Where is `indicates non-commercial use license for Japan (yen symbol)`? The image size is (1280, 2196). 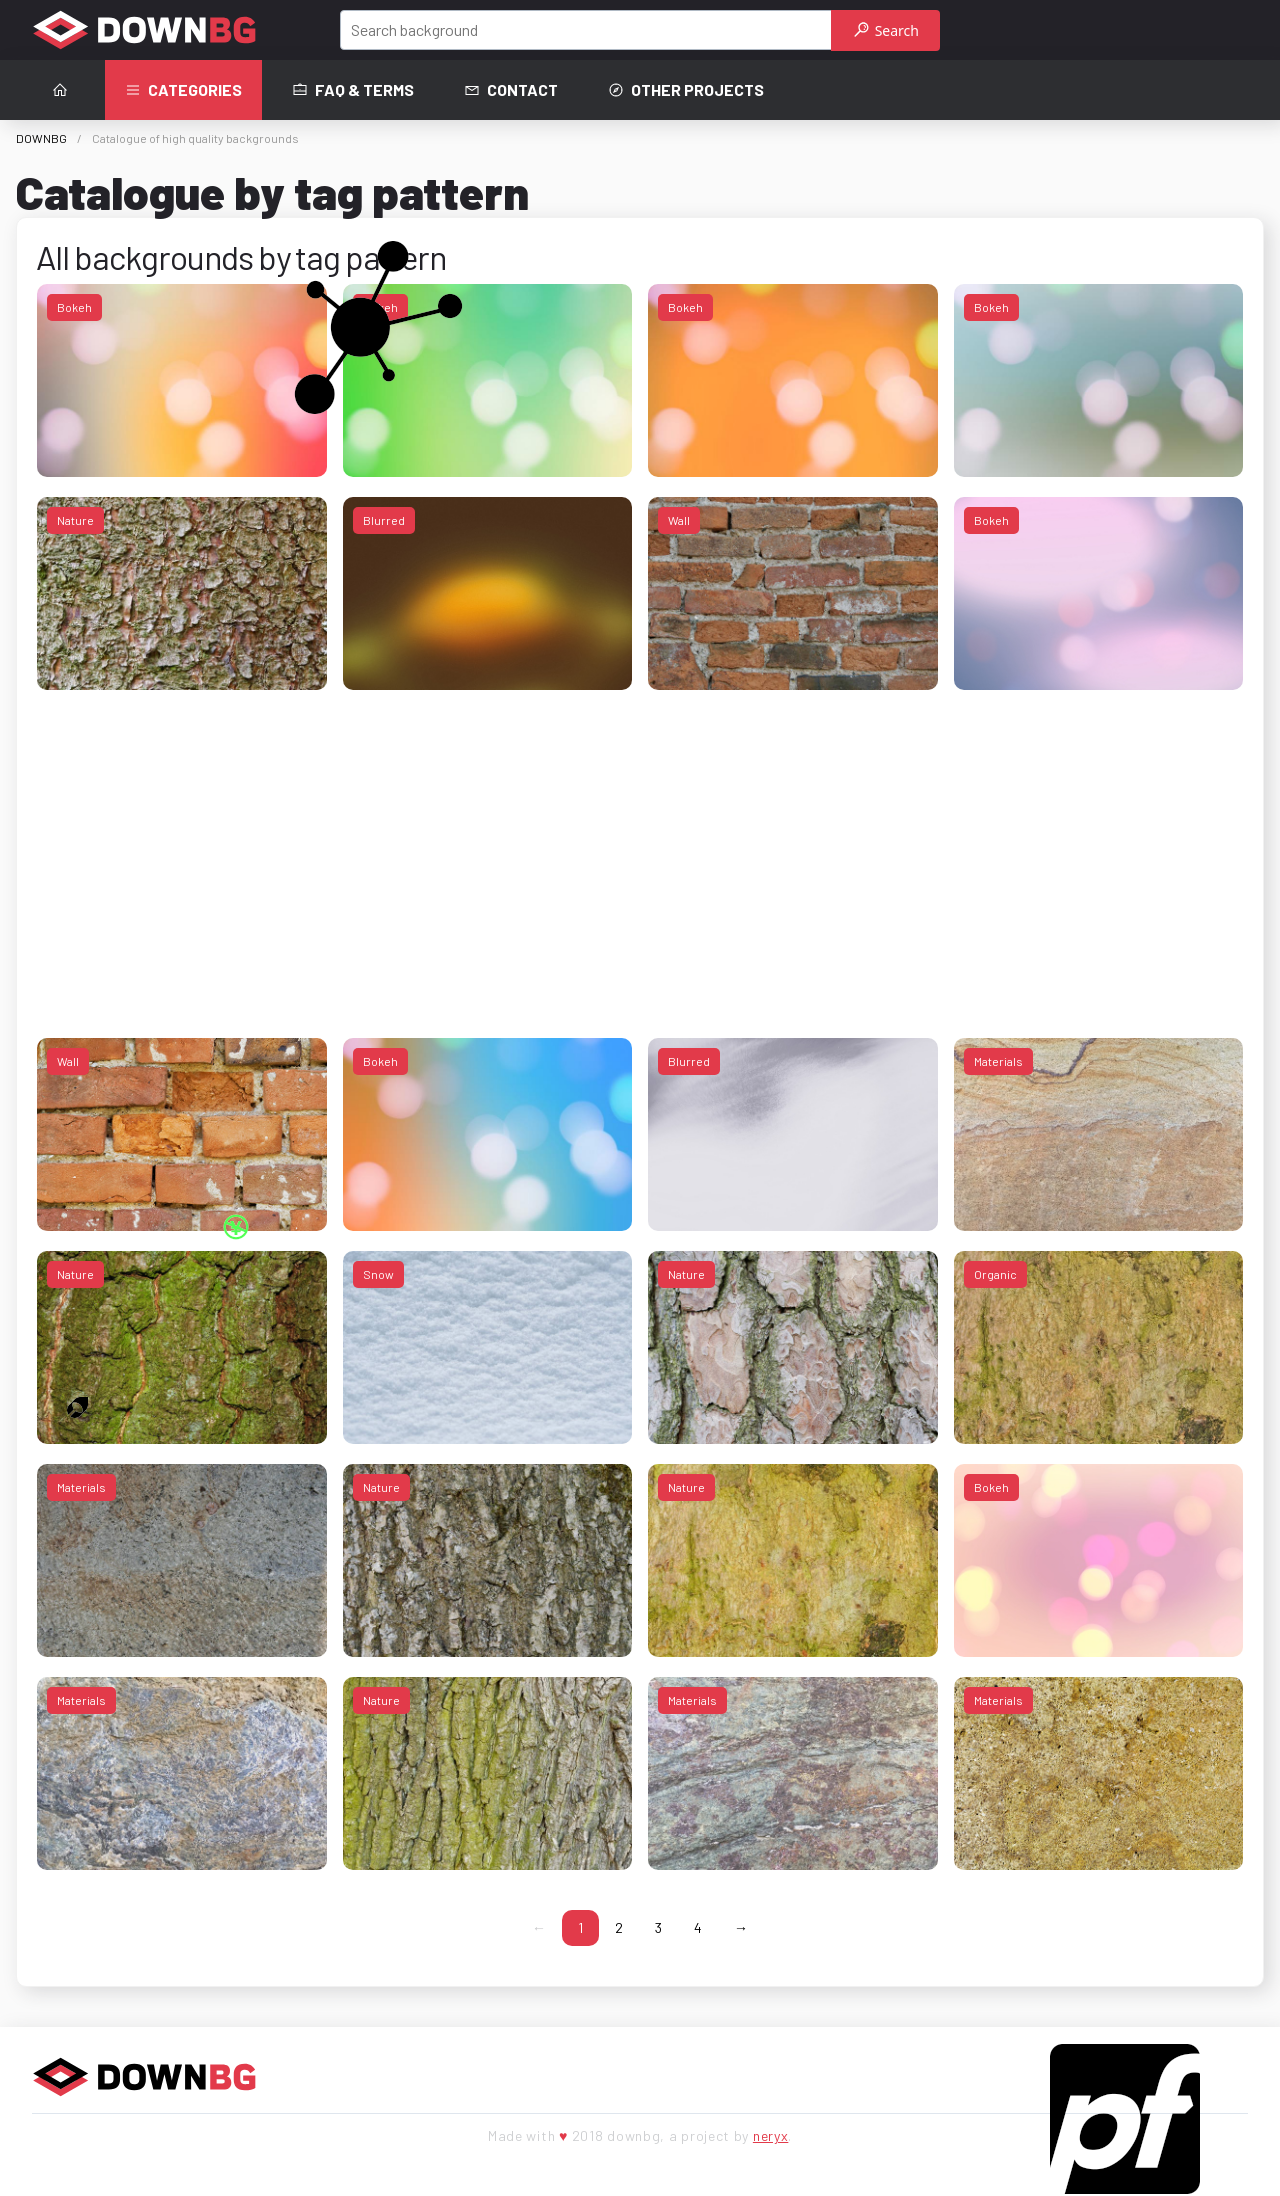 indicates non-commercial use license for Japan (yen symbol) is located at coordinates (236, 1227).